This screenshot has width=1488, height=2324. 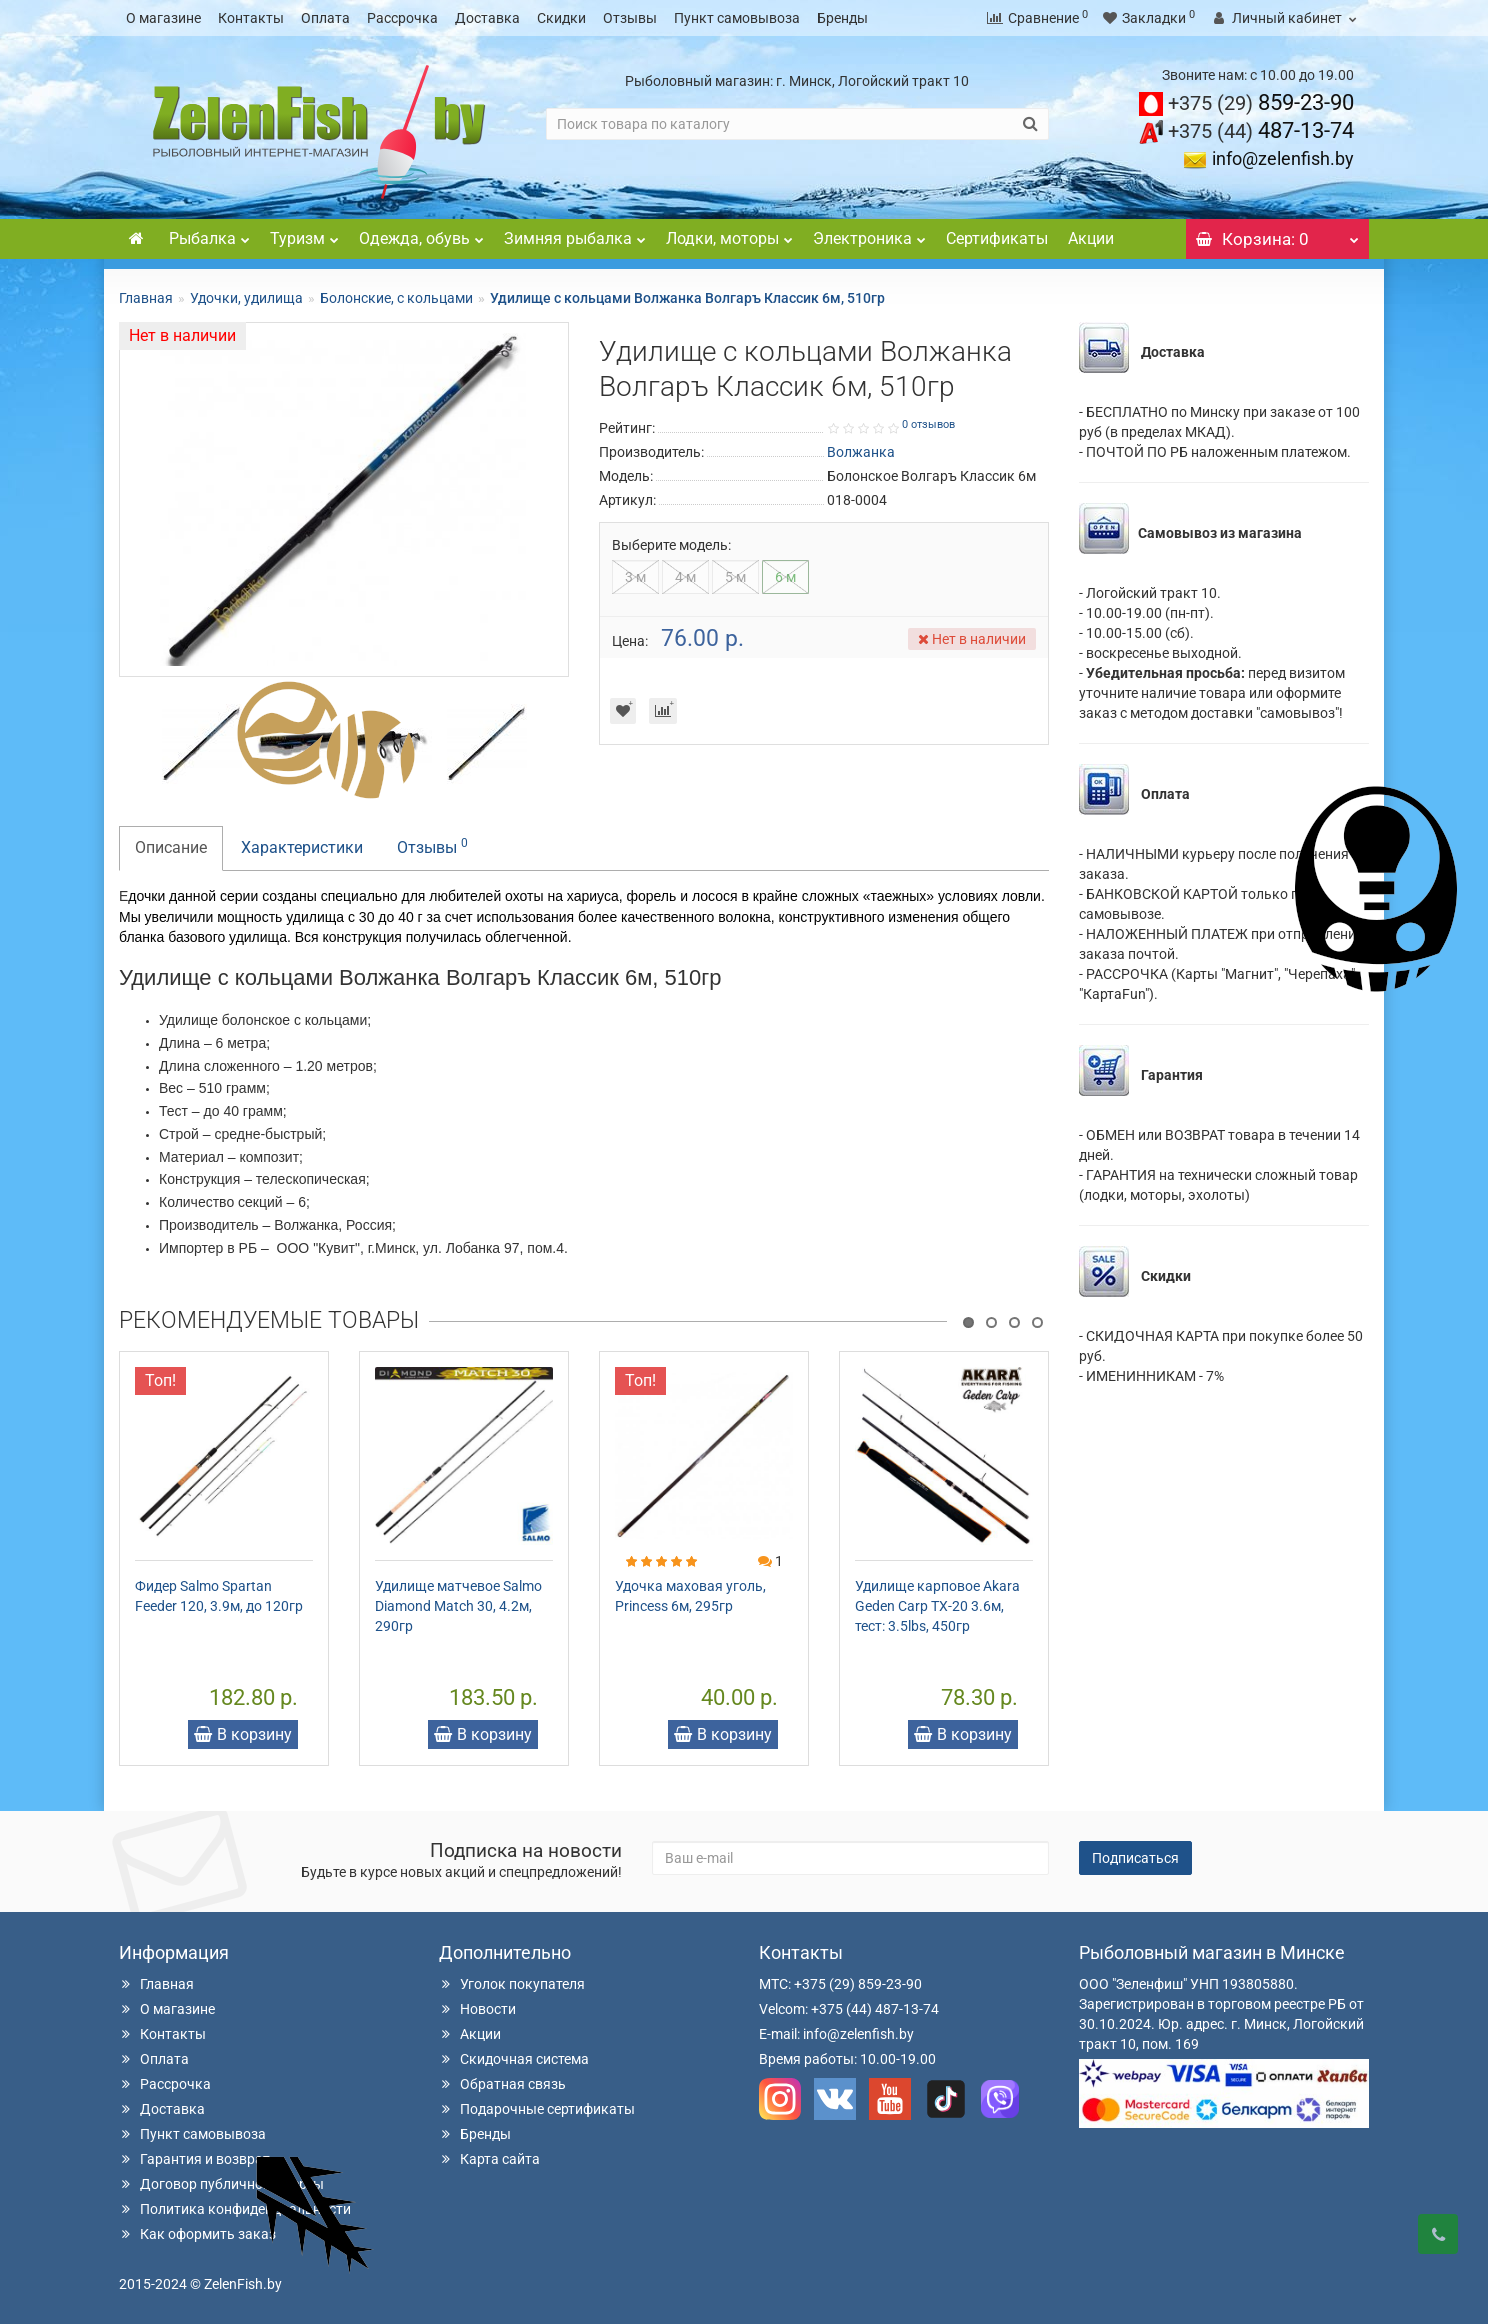 What do you see at coordinates (314, 2215) in the screenshot?
I see `select spiked tail attack for creature` at bounding box center [314, 2215].